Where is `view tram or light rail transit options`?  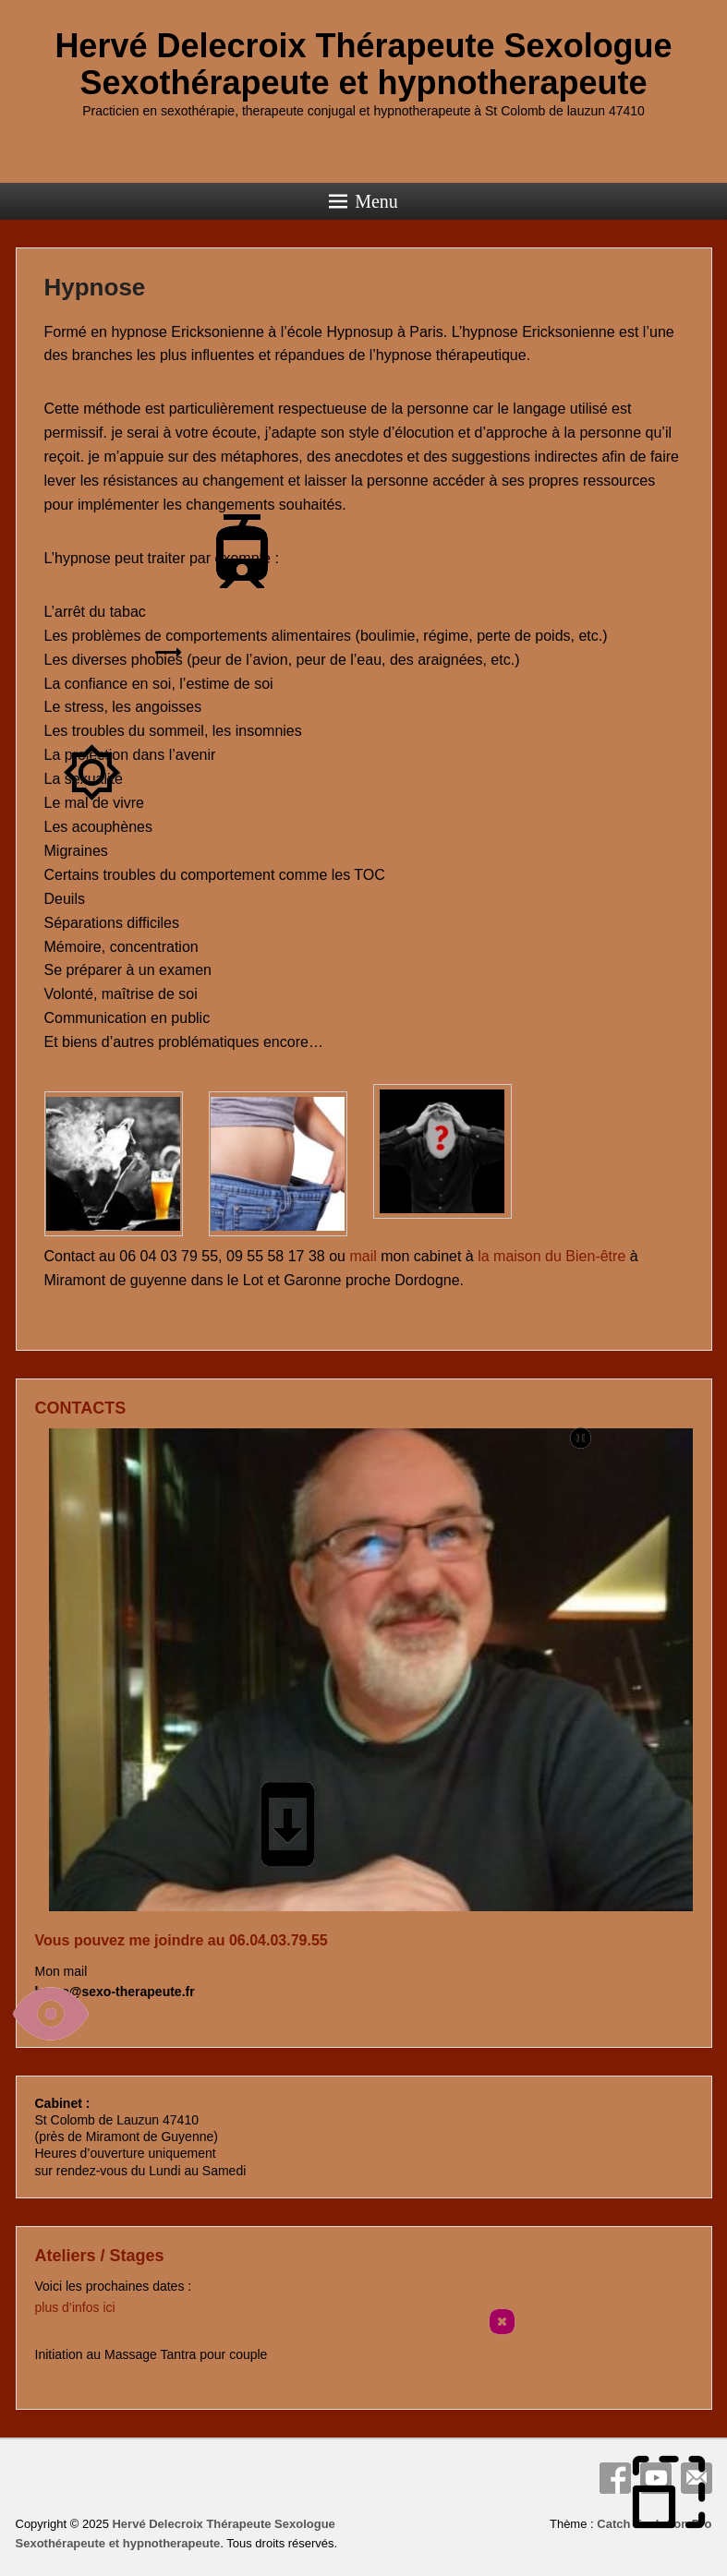 view tram or light rail transit options is located at coordinates (242, 551).